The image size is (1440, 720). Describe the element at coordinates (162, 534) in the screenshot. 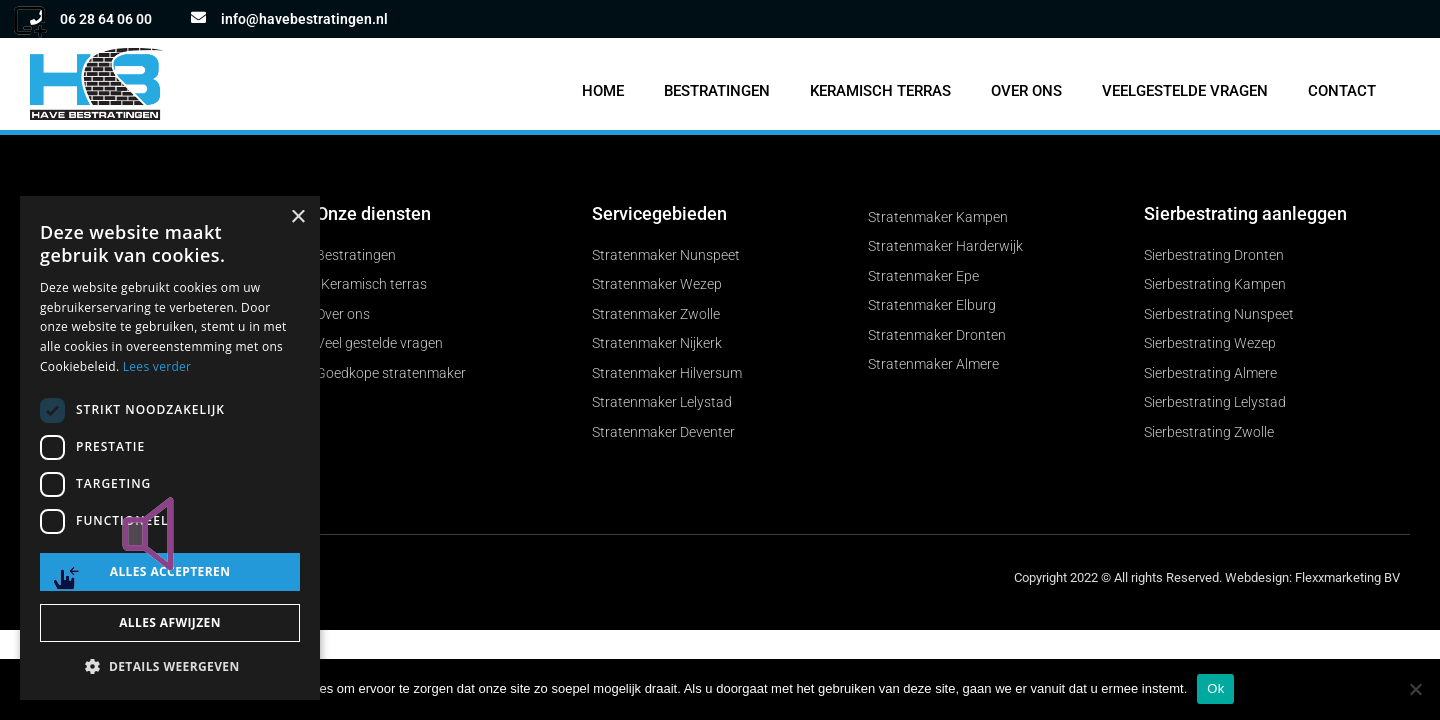

I see `speaker with no audio output` at that location.